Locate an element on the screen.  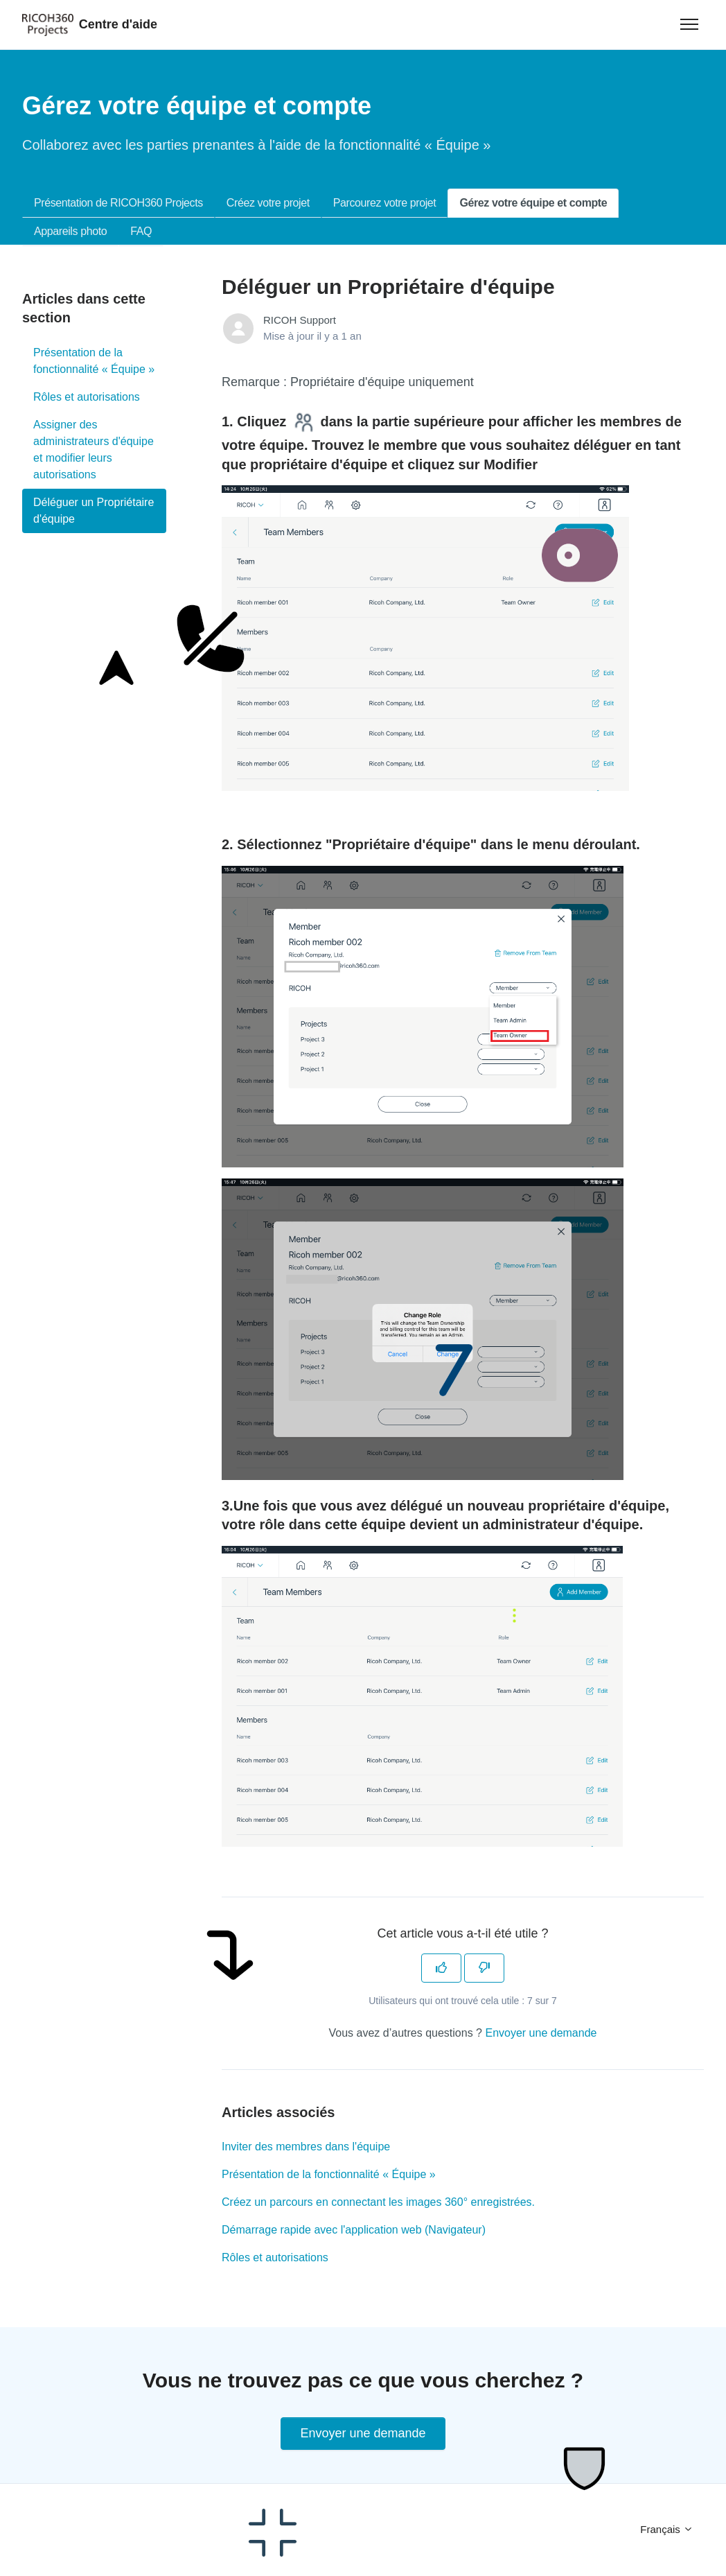
access security or privacy settings is located at coordinates (584, 2466).